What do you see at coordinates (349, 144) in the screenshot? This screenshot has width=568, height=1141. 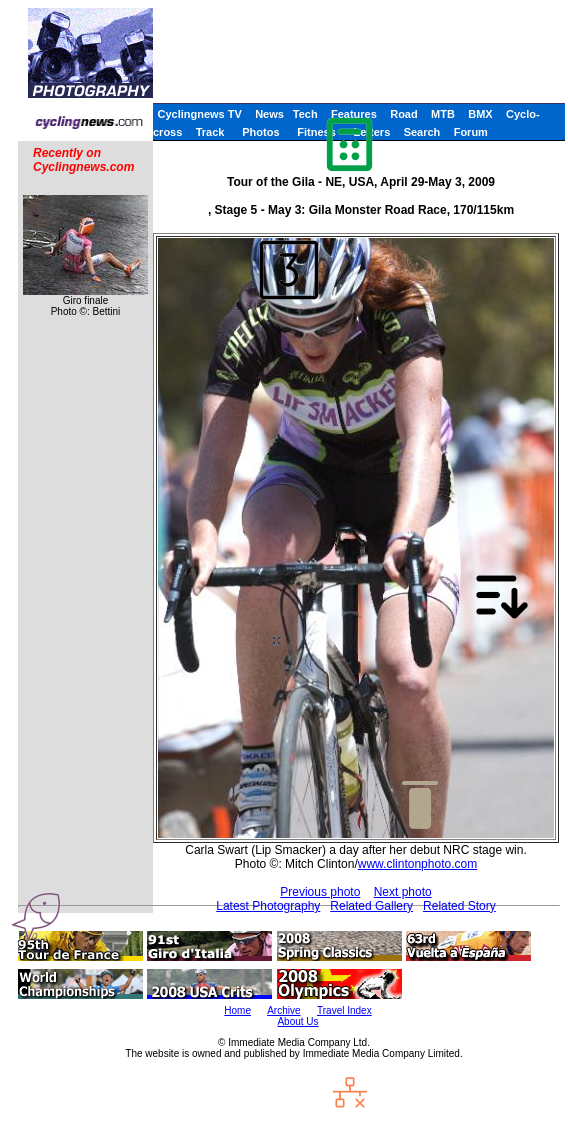 I see `open the calculator app` at bounding box center [349, 144].